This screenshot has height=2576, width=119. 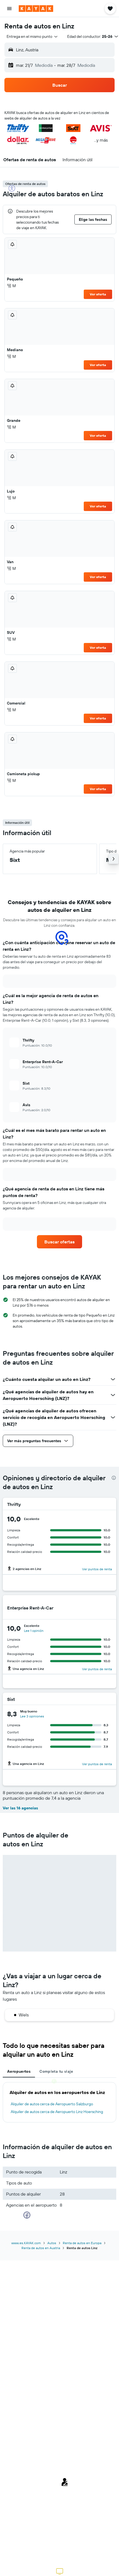 I want to click on authenticate with biometric fingerprint, so click(x=54, y=2081).